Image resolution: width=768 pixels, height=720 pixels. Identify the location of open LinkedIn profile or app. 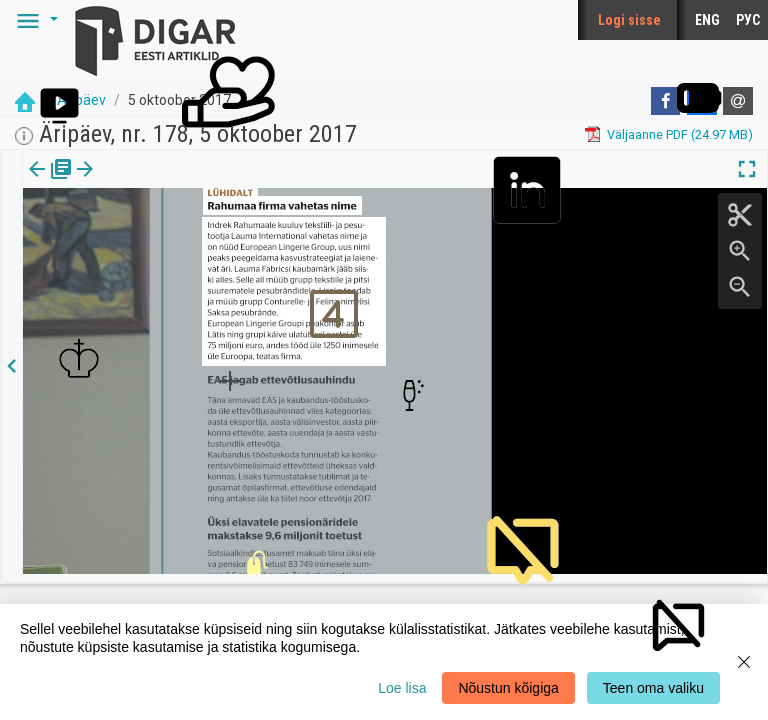
(527, 190).